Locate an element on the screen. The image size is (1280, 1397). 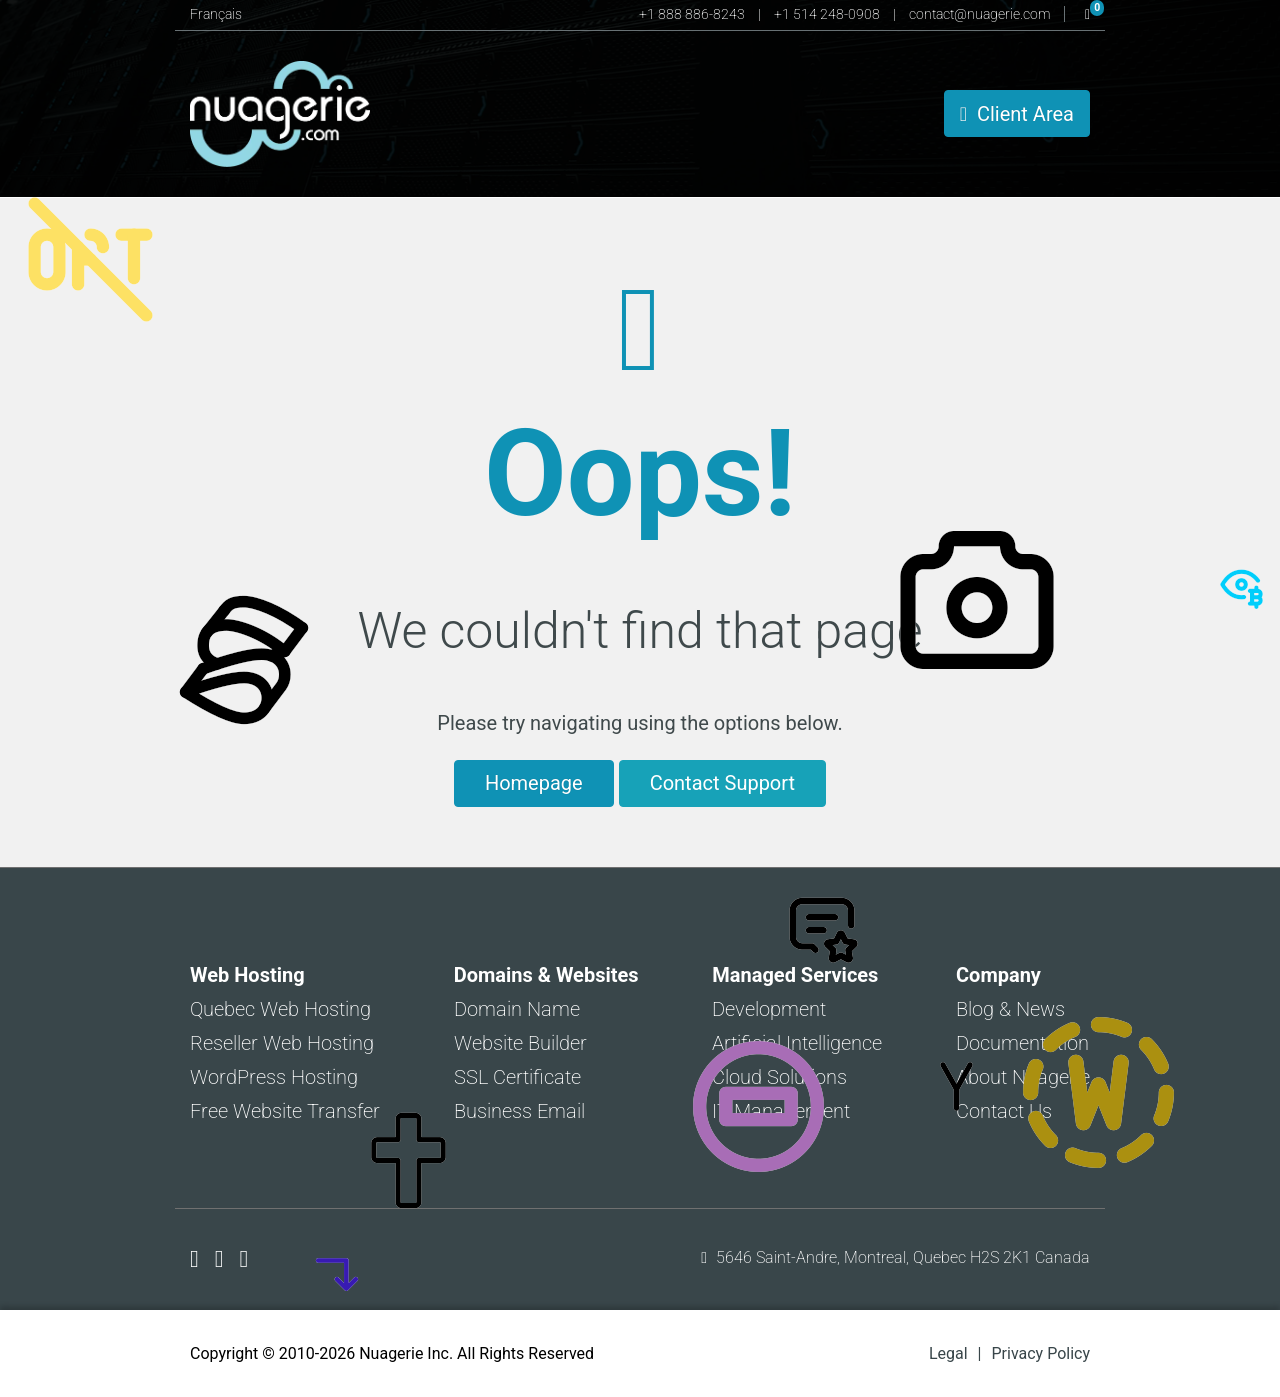
view starred or favorite messages is located at coordinates (822, 927).